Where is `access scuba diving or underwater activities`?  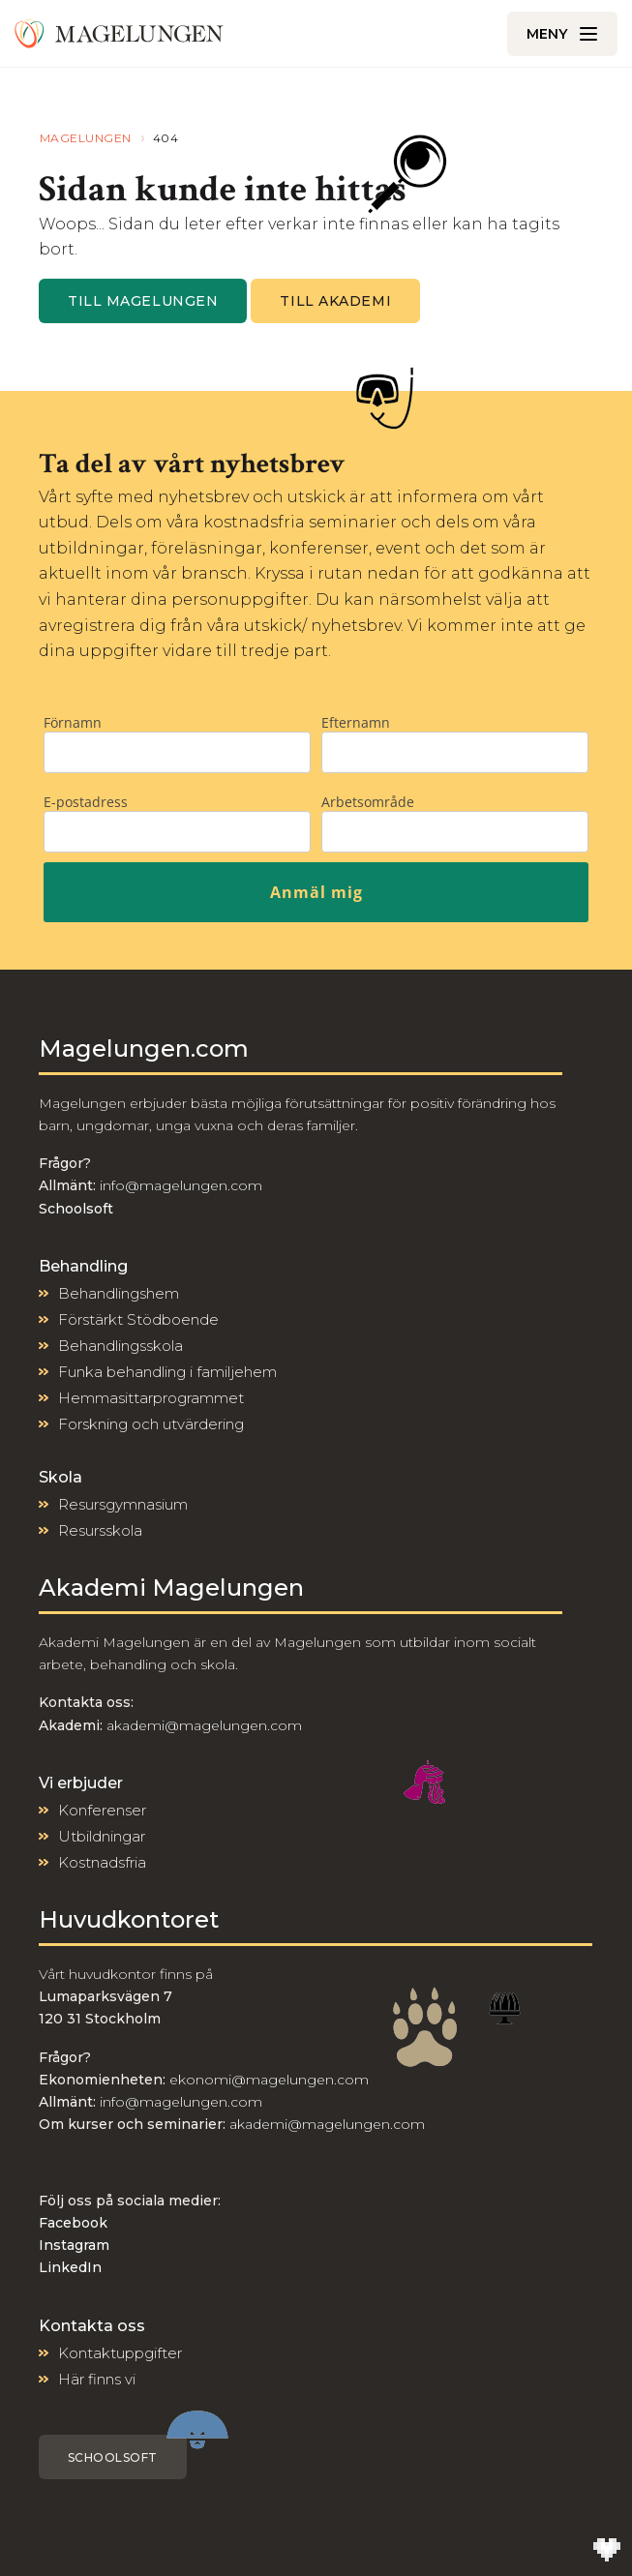
access scuba diving or underwater activities is located at coordinates (384, 398).